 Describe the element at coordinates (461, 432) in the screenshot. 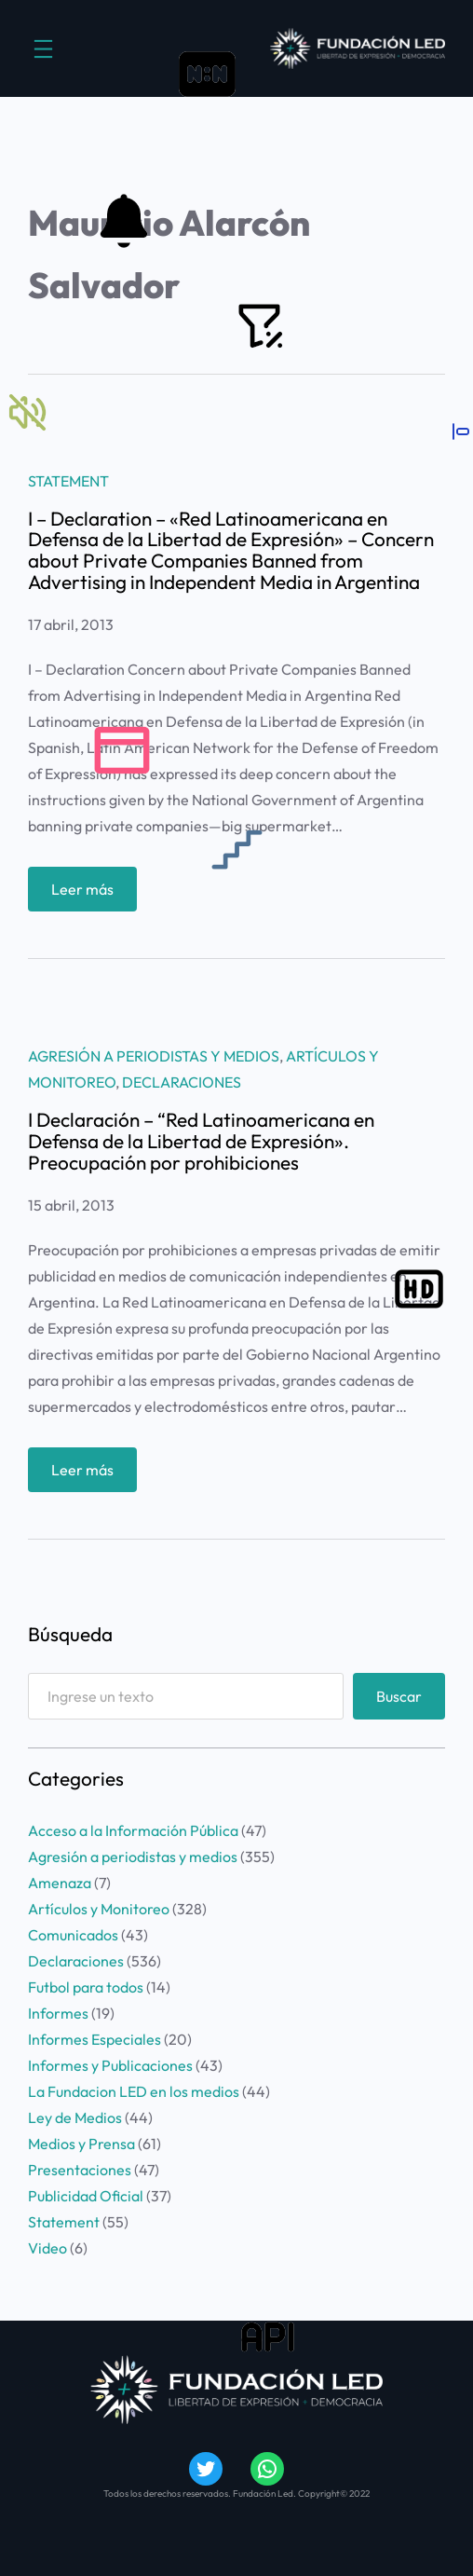

I see `align selected elements to the left` at that location.